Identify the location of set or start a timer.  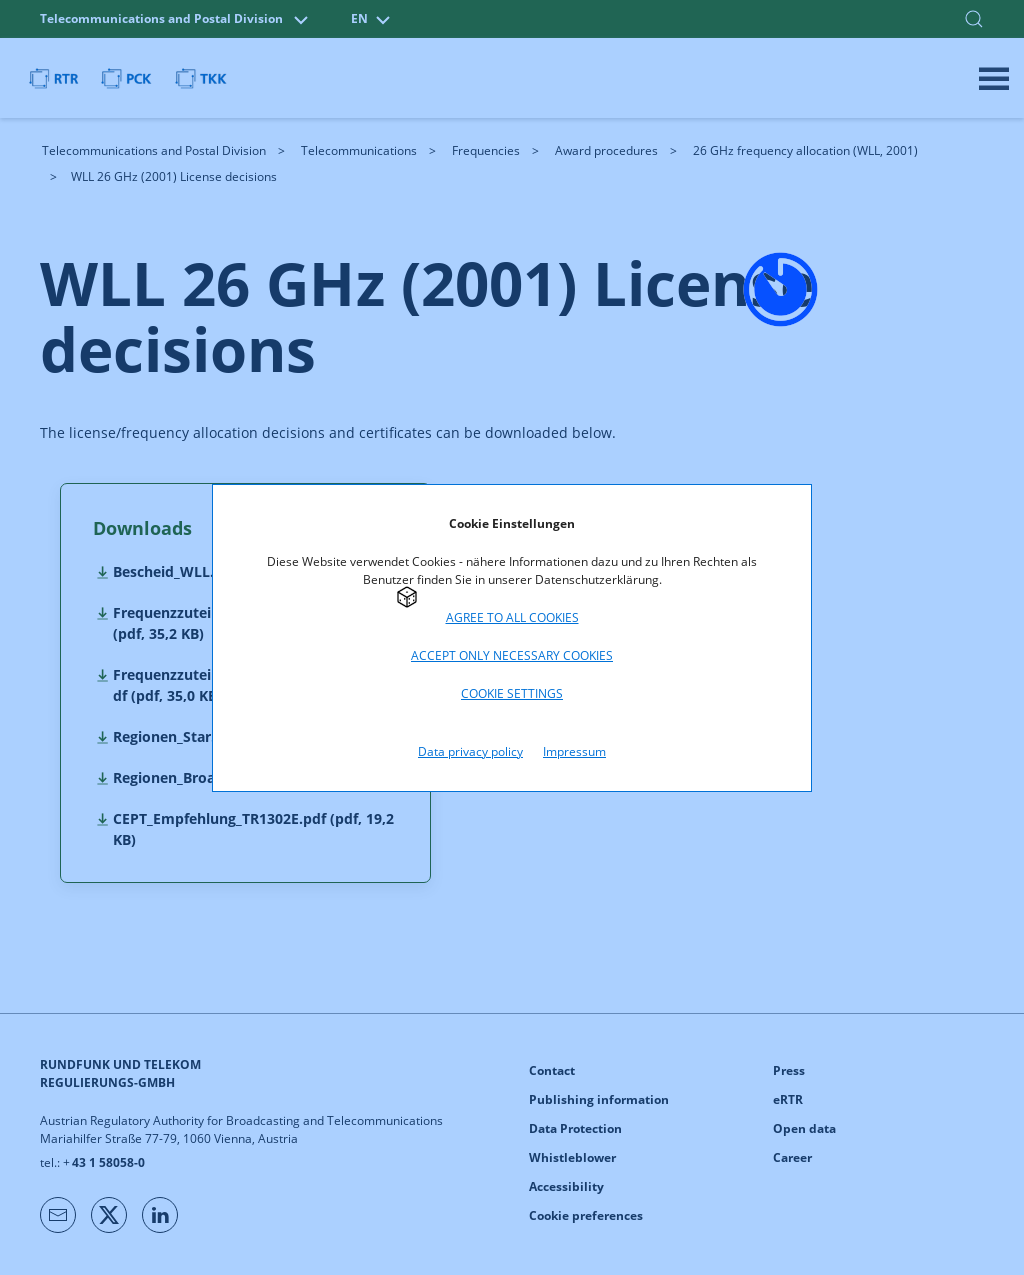
(780, 289).